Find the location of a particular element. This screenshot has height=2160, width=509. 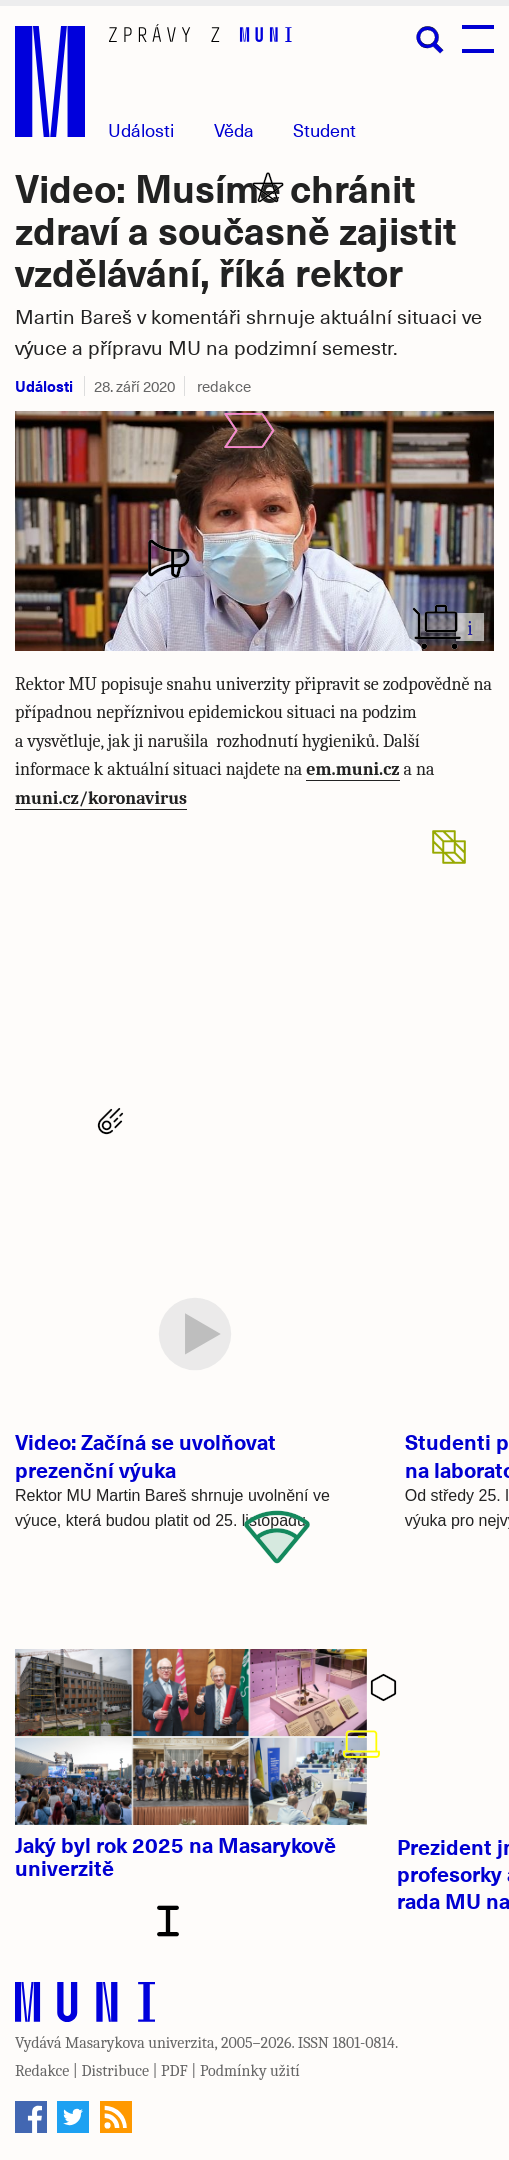

apply a tag or label to an item is located at coordinates (247, 430).